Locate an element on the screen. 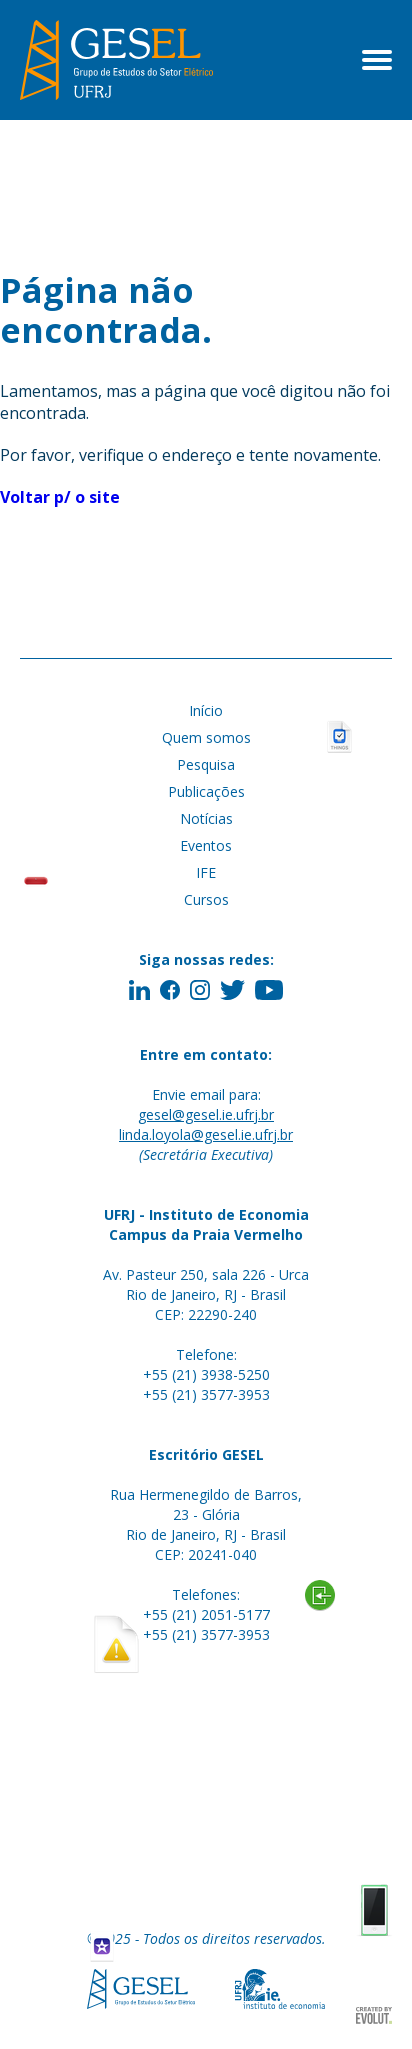  things 3 database file or backup is located at coordinates (339, 736).